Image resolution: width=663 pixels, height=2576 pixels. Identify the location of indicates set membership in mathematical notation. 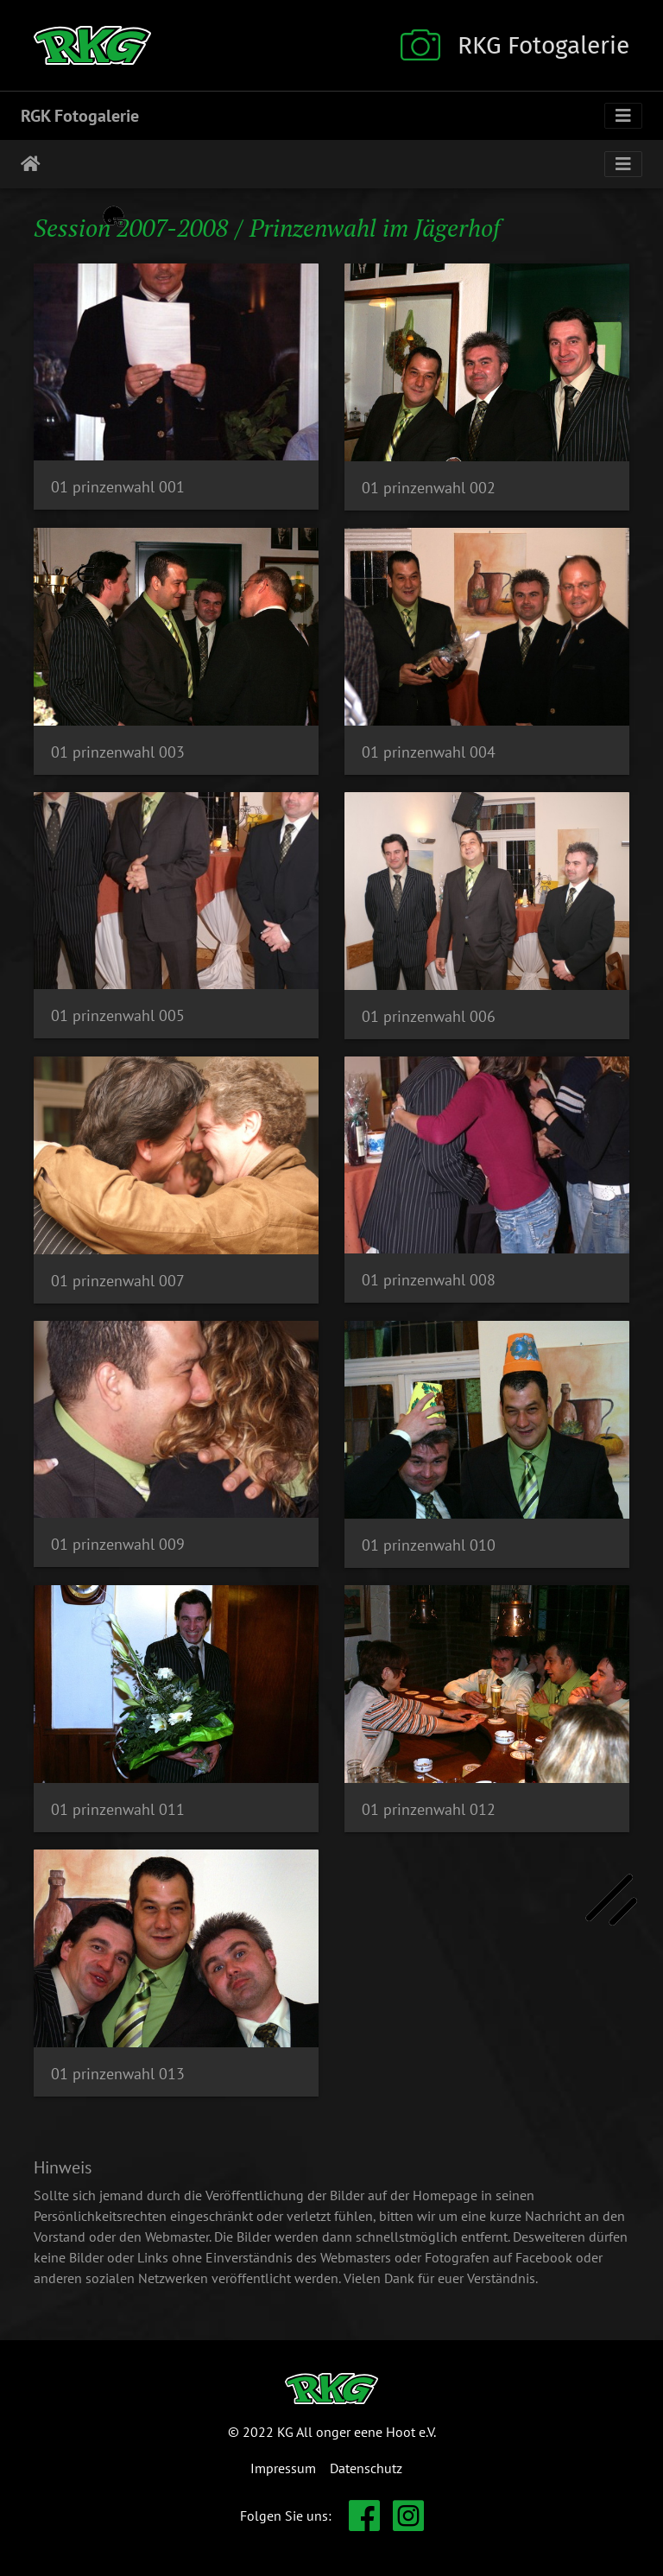
(85, 574).